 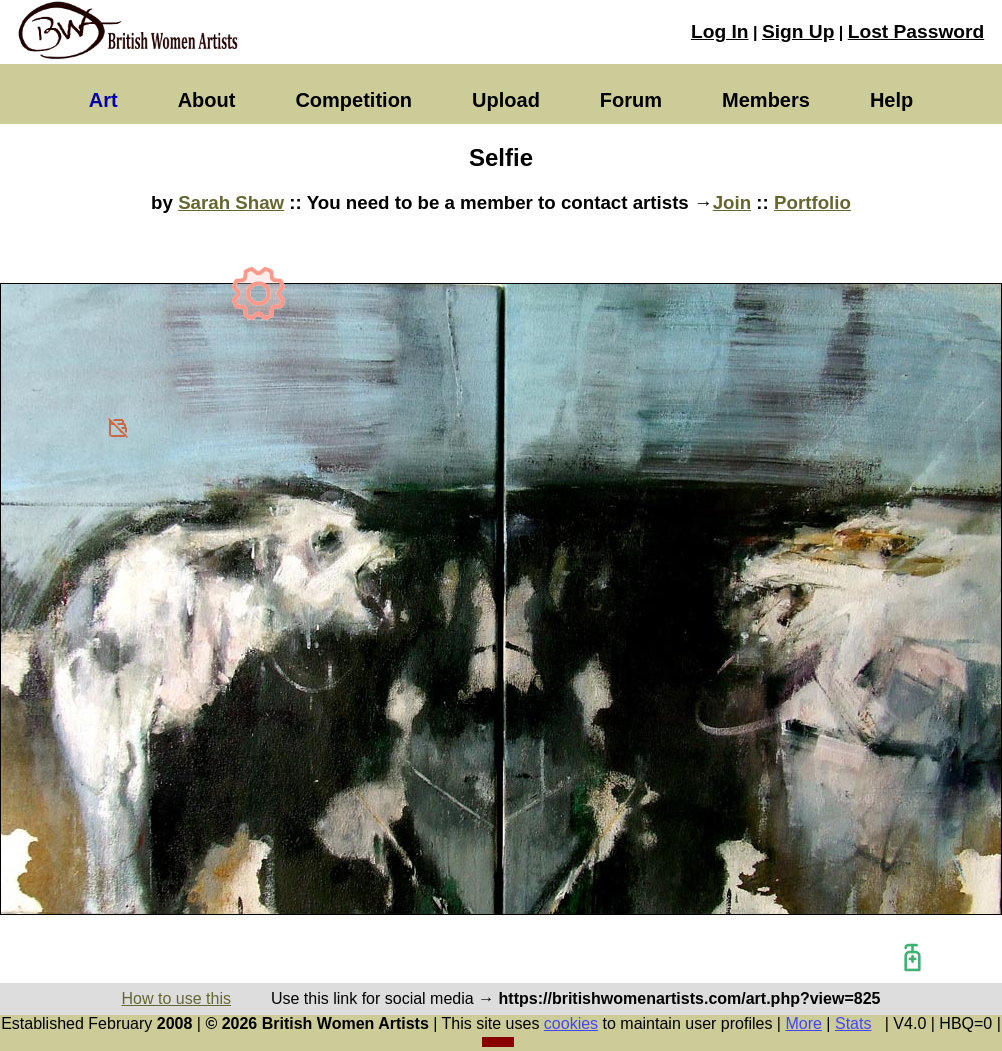 What do you see at coordinates (118, 428) in the screenshot?
I see `wallet feature unavailable or disabled` at bounding box center [118, 428].